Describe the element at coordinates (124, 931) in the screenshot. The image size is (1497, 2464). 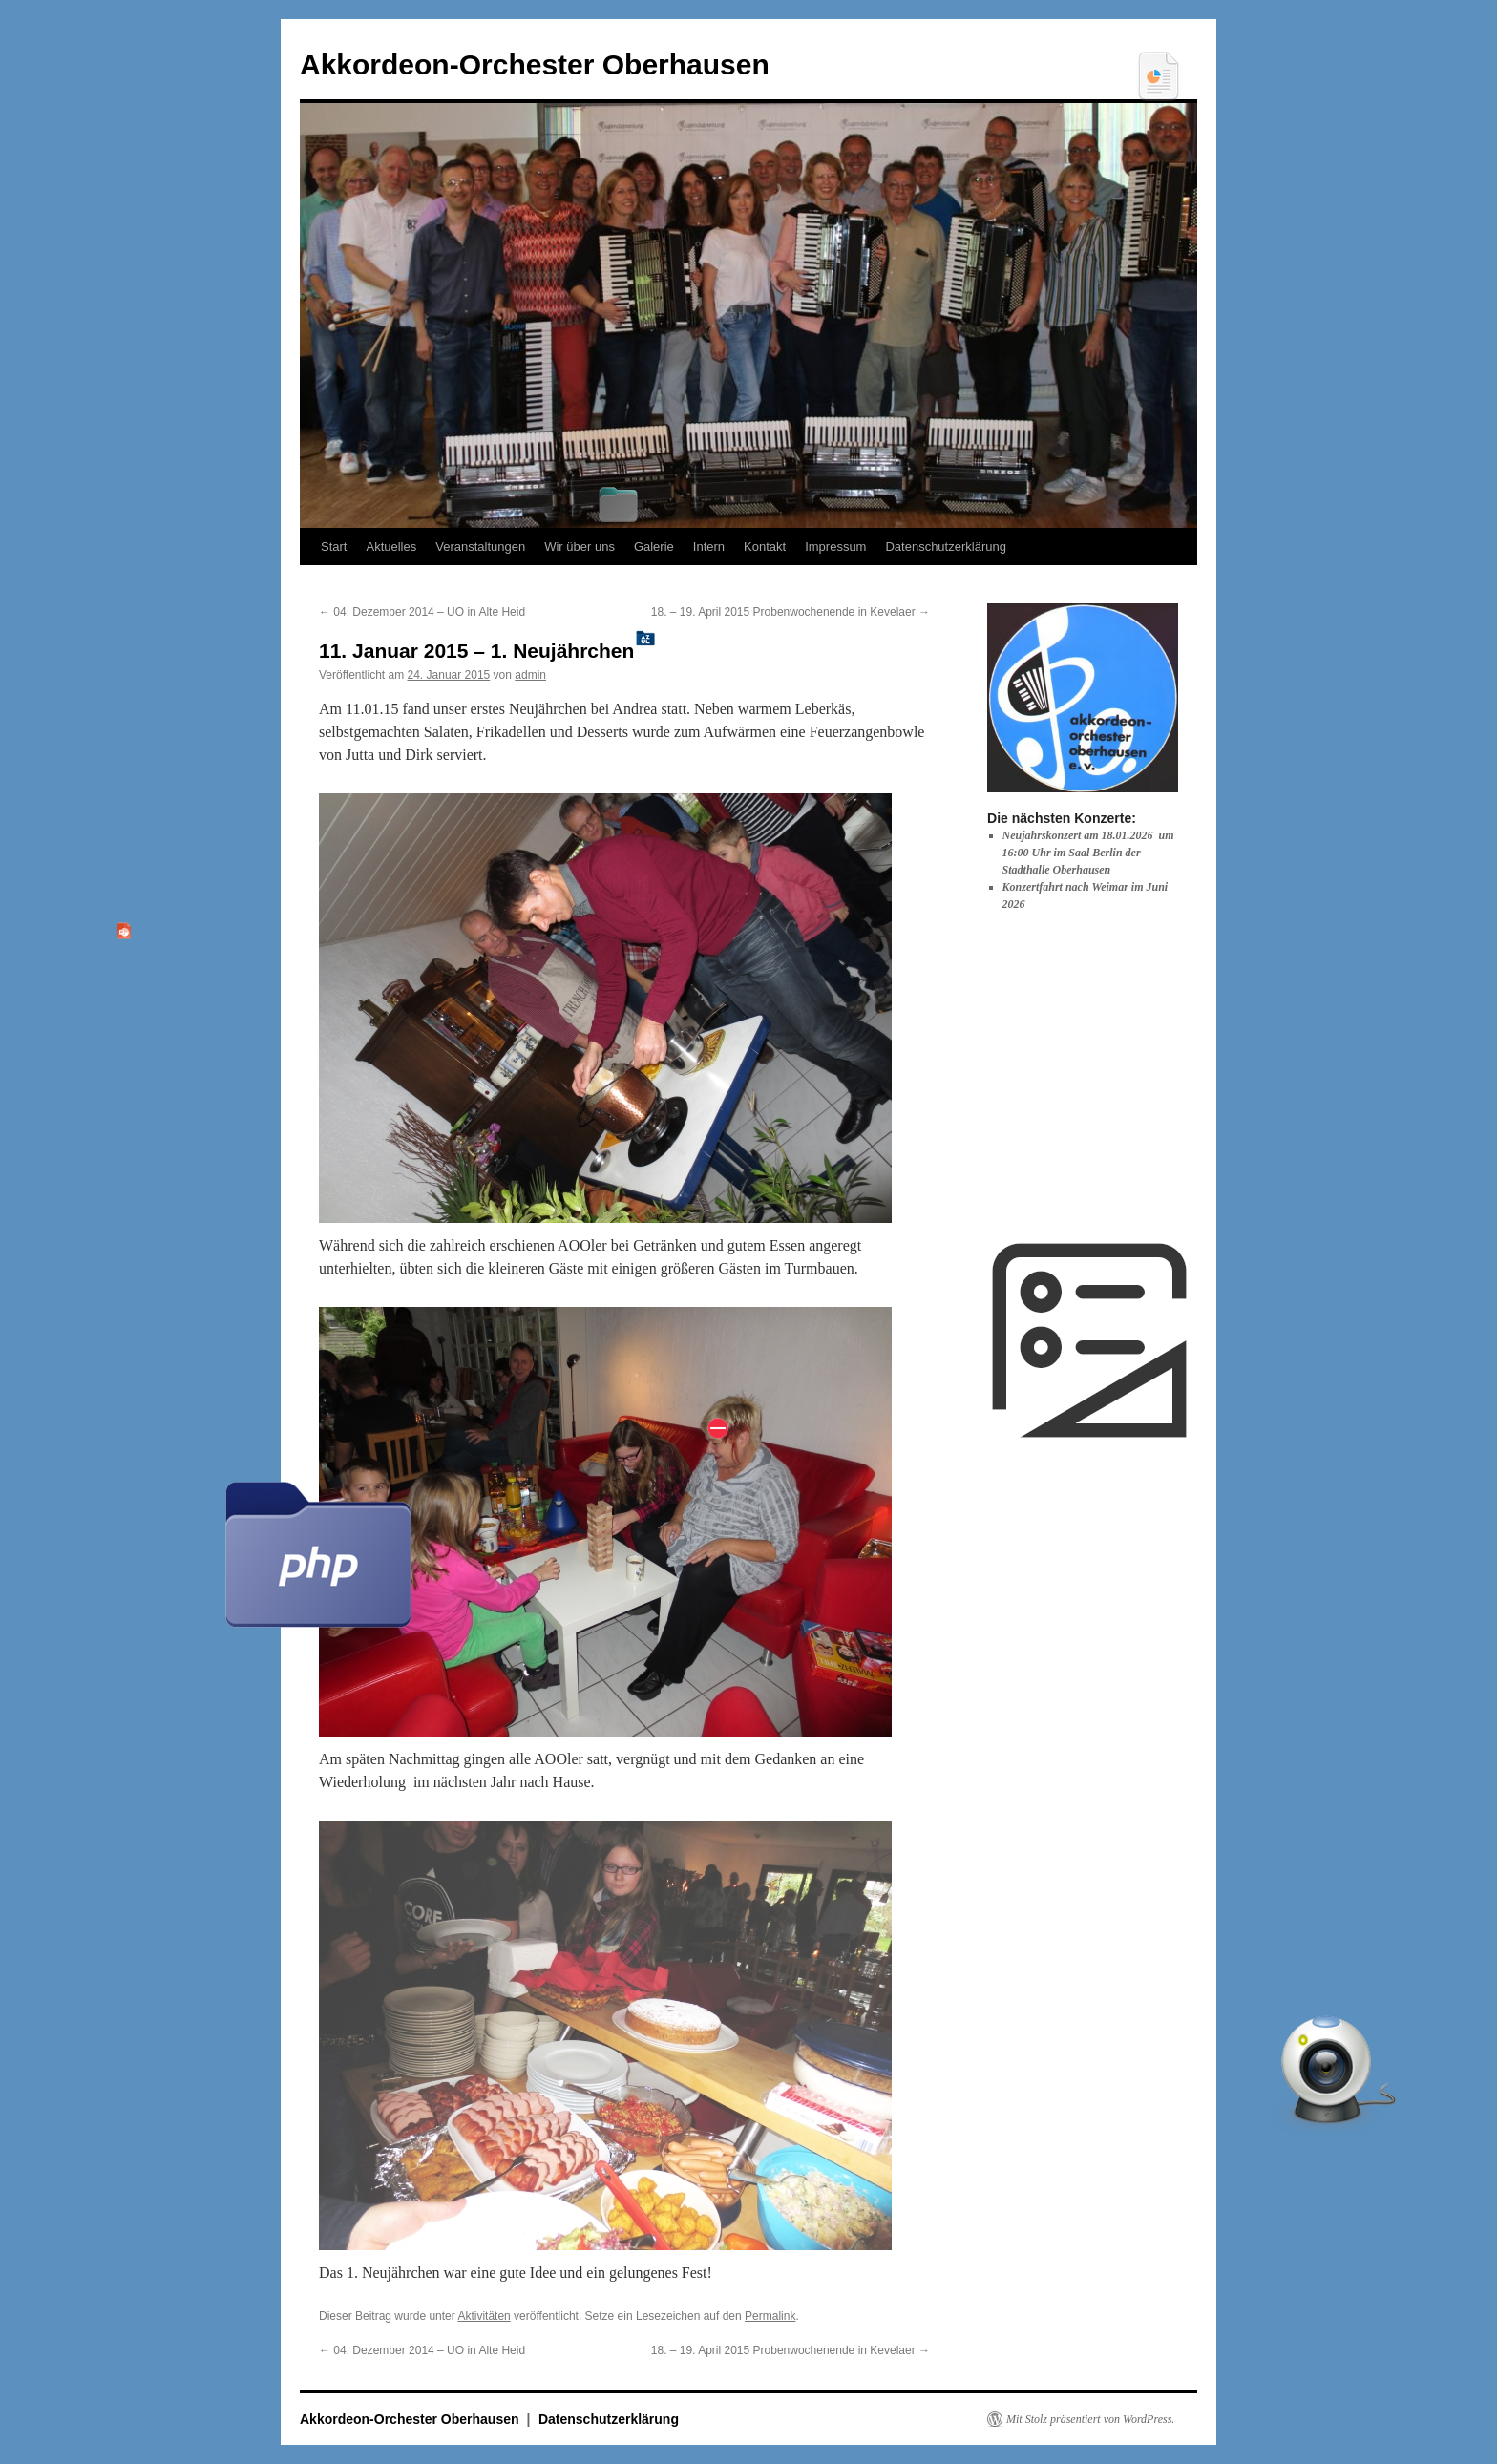
I see `a microsoft powerpoint file` at that location.